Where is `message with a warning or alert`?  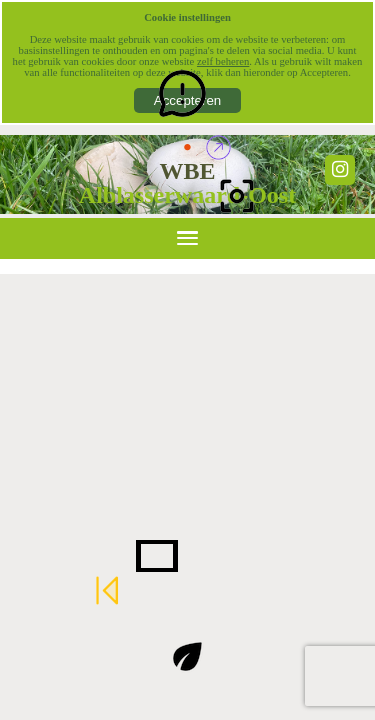
message with a warning or alert is located at coordinates (182, 93).